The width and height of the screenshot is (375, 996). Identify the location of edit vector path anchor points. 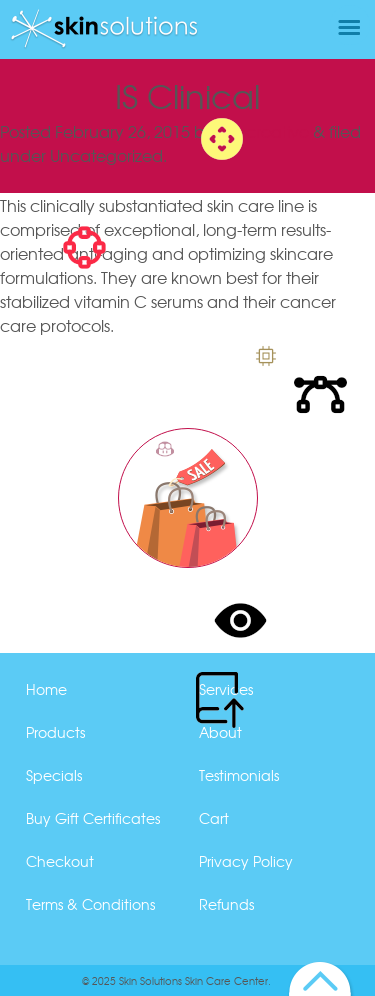
(84, 247).